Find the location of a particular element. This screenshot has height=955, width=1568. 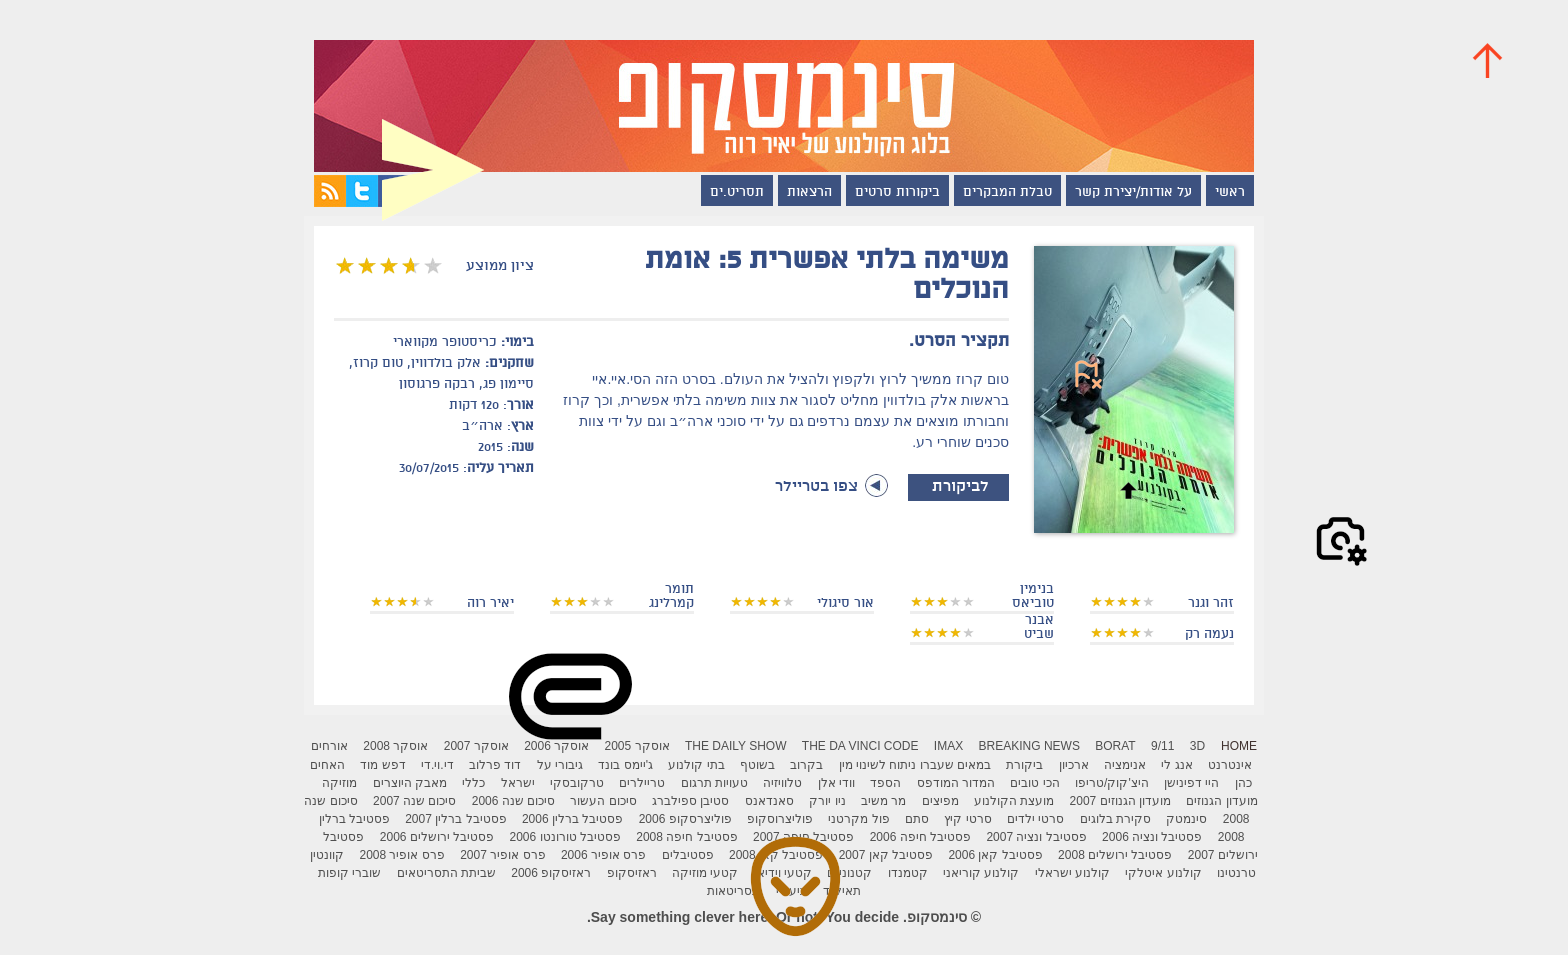

indicates sci-fi or extraterrestrial content is located at coordinates (795, 886).